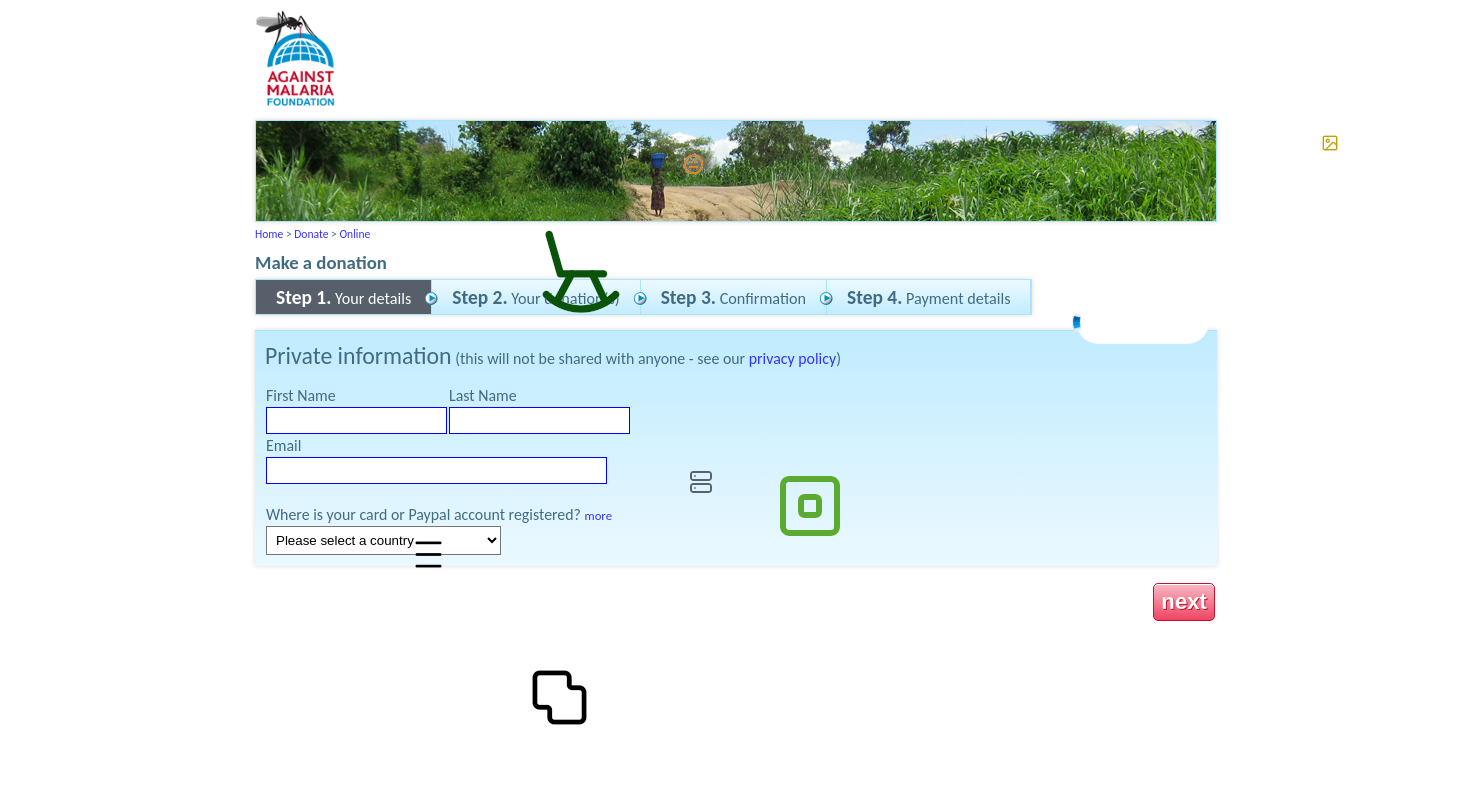  I want to click on stop media playback, so click(810, 506).